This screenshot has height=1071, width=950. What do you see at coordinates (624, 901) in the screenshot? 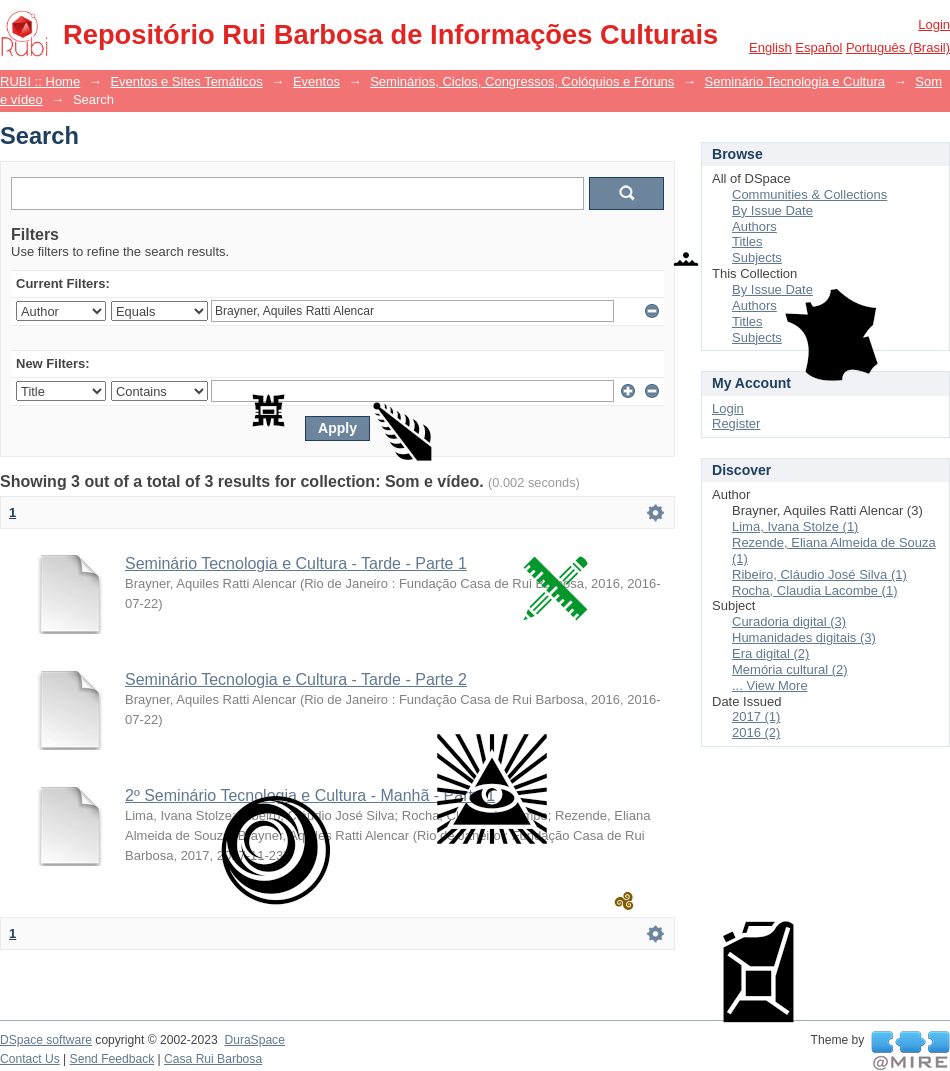
I see `decorative celtic or triskele symbol element` at bounding box center [624, 901].